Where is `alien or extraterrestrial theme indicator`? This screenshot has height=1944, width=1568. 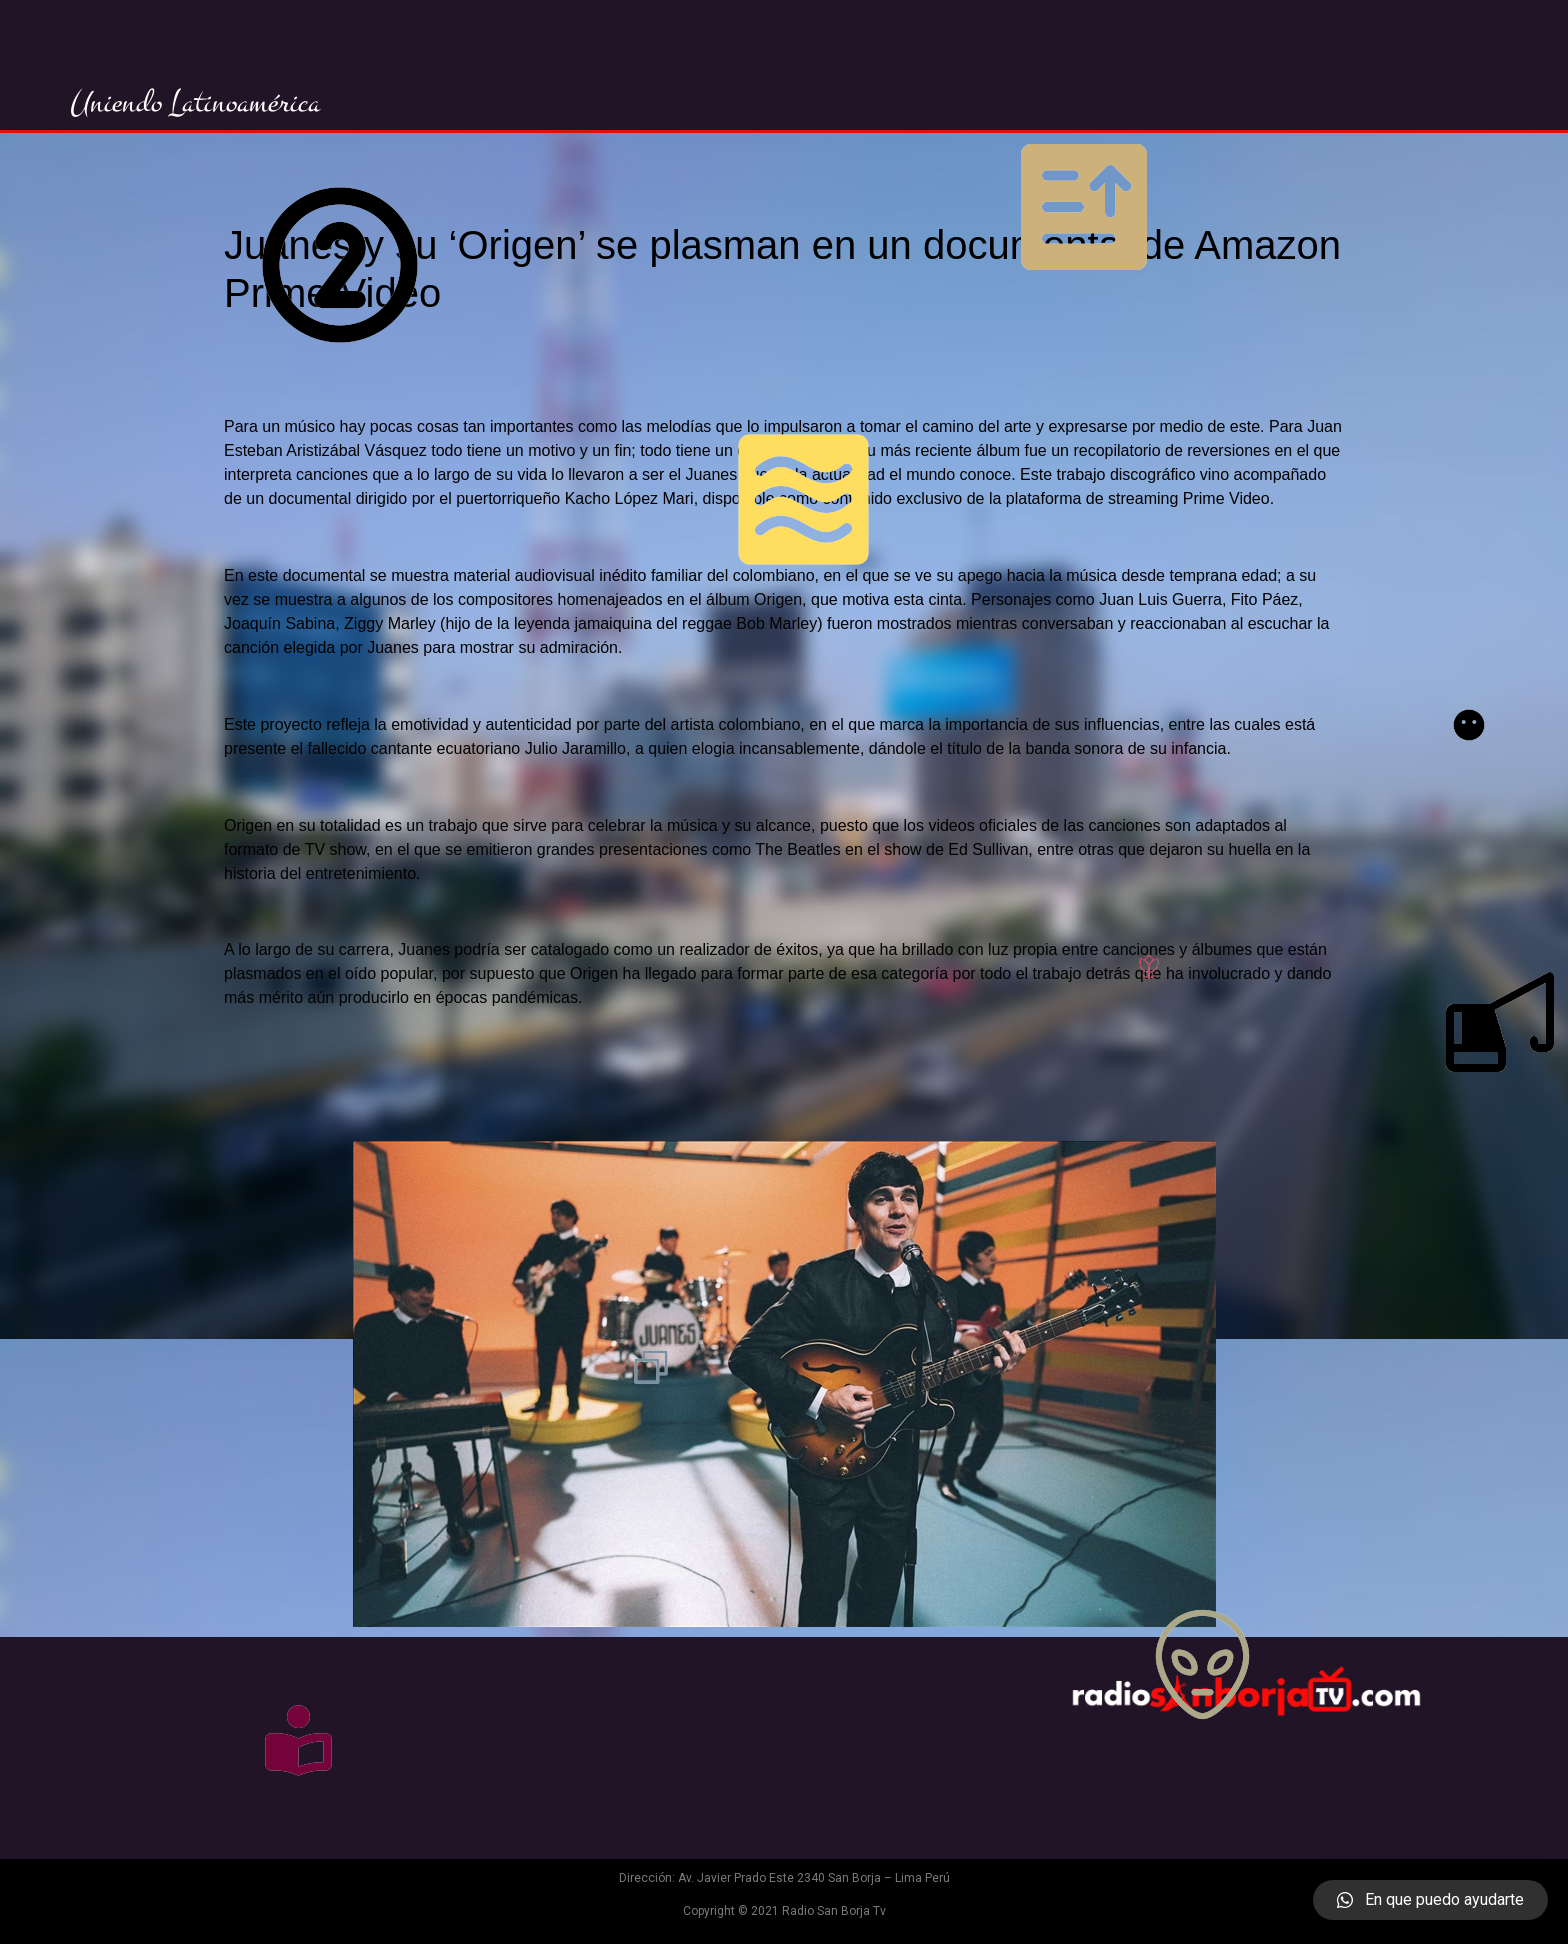
alien or extraterrestrial theme indicator is located at coordinates (1202, 1664).